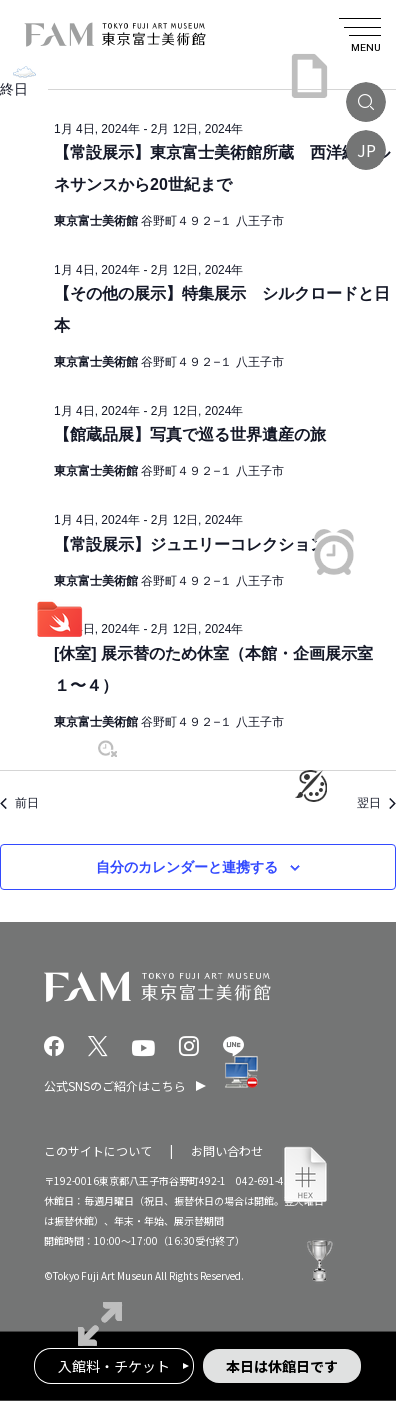 The width and height of the screenshot is (396, 1401). What do you see at coordinates (100, 1324) in the screenshot?
I see `expand content to fullscreen mode` at bounding box center [100, 1324].